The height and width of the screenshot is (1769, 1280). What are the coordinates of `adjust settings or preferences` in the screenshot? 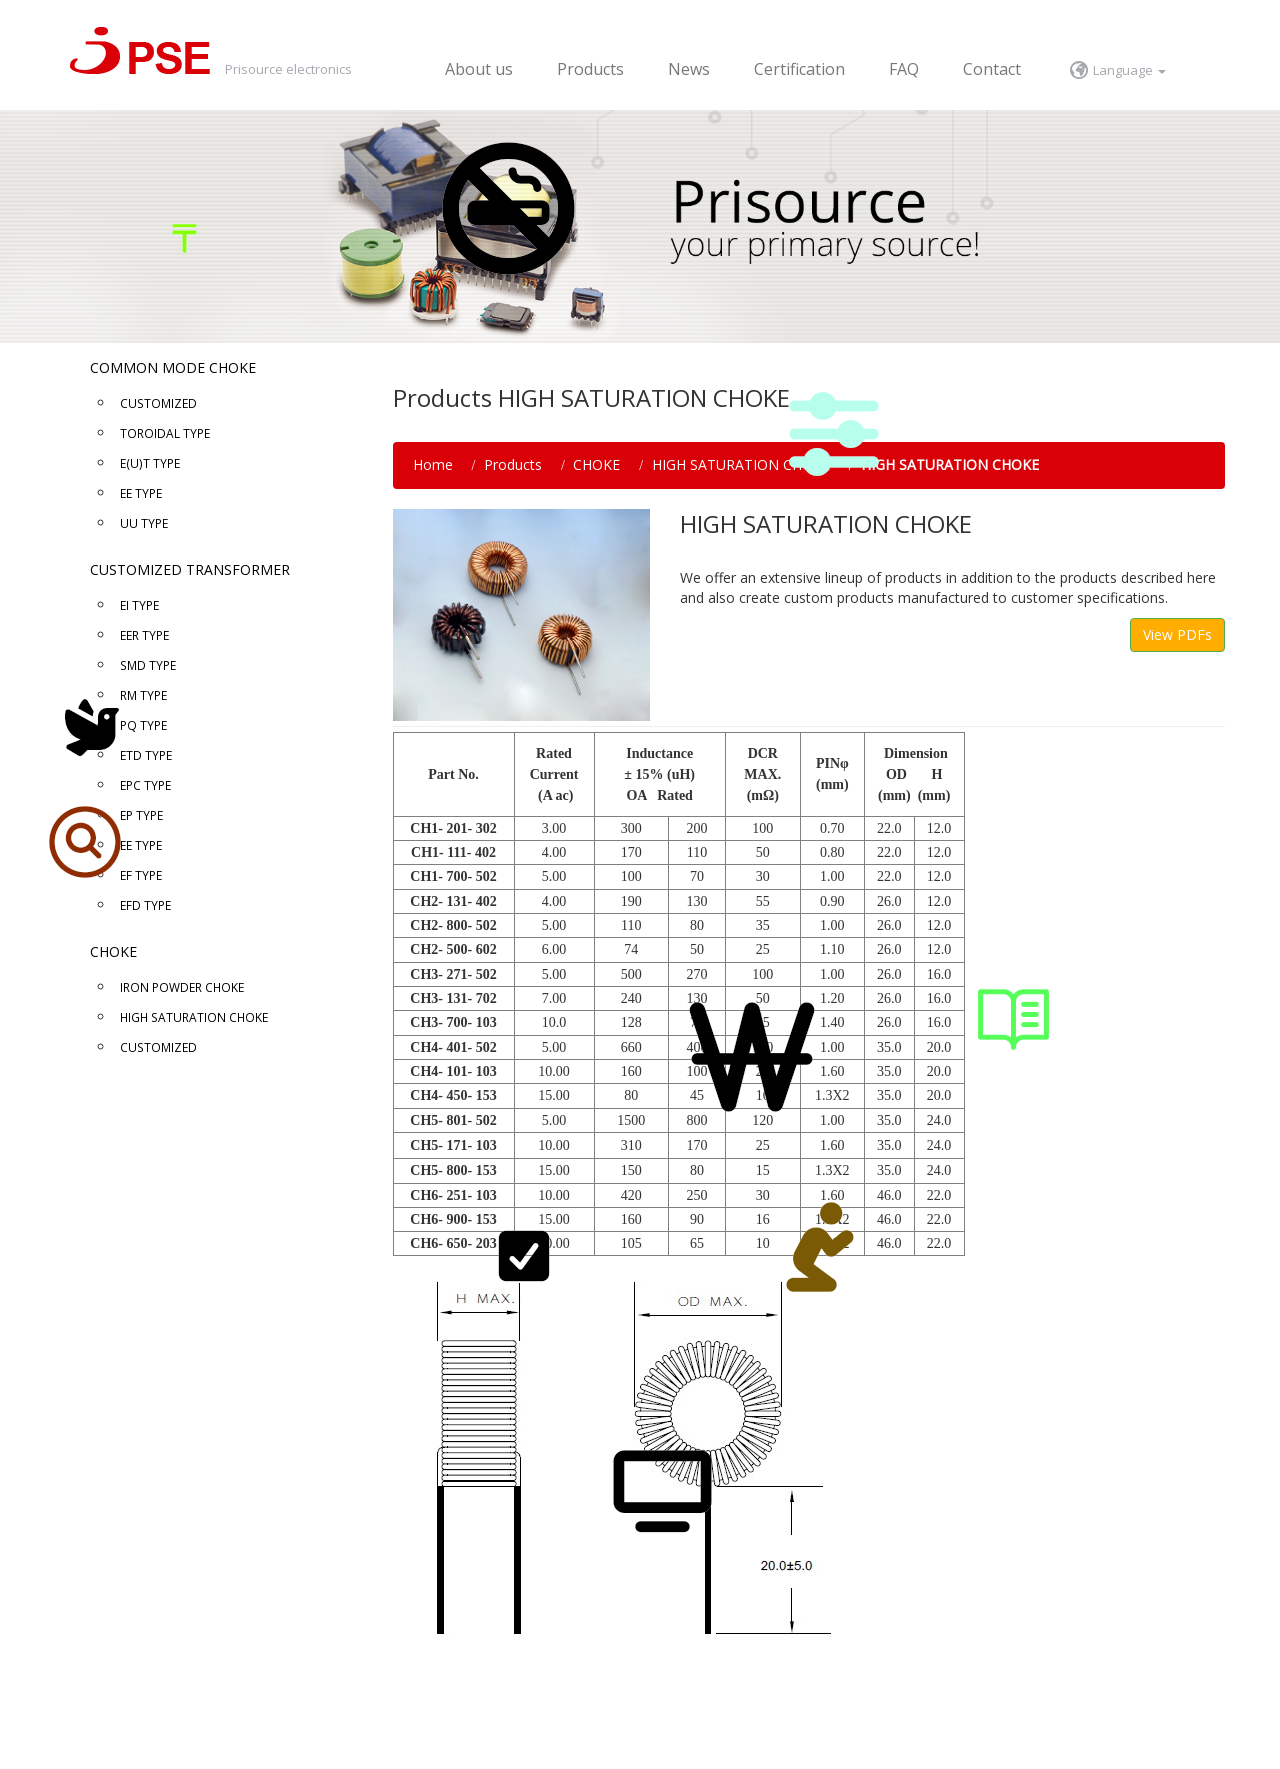 It's located at (834, 434).